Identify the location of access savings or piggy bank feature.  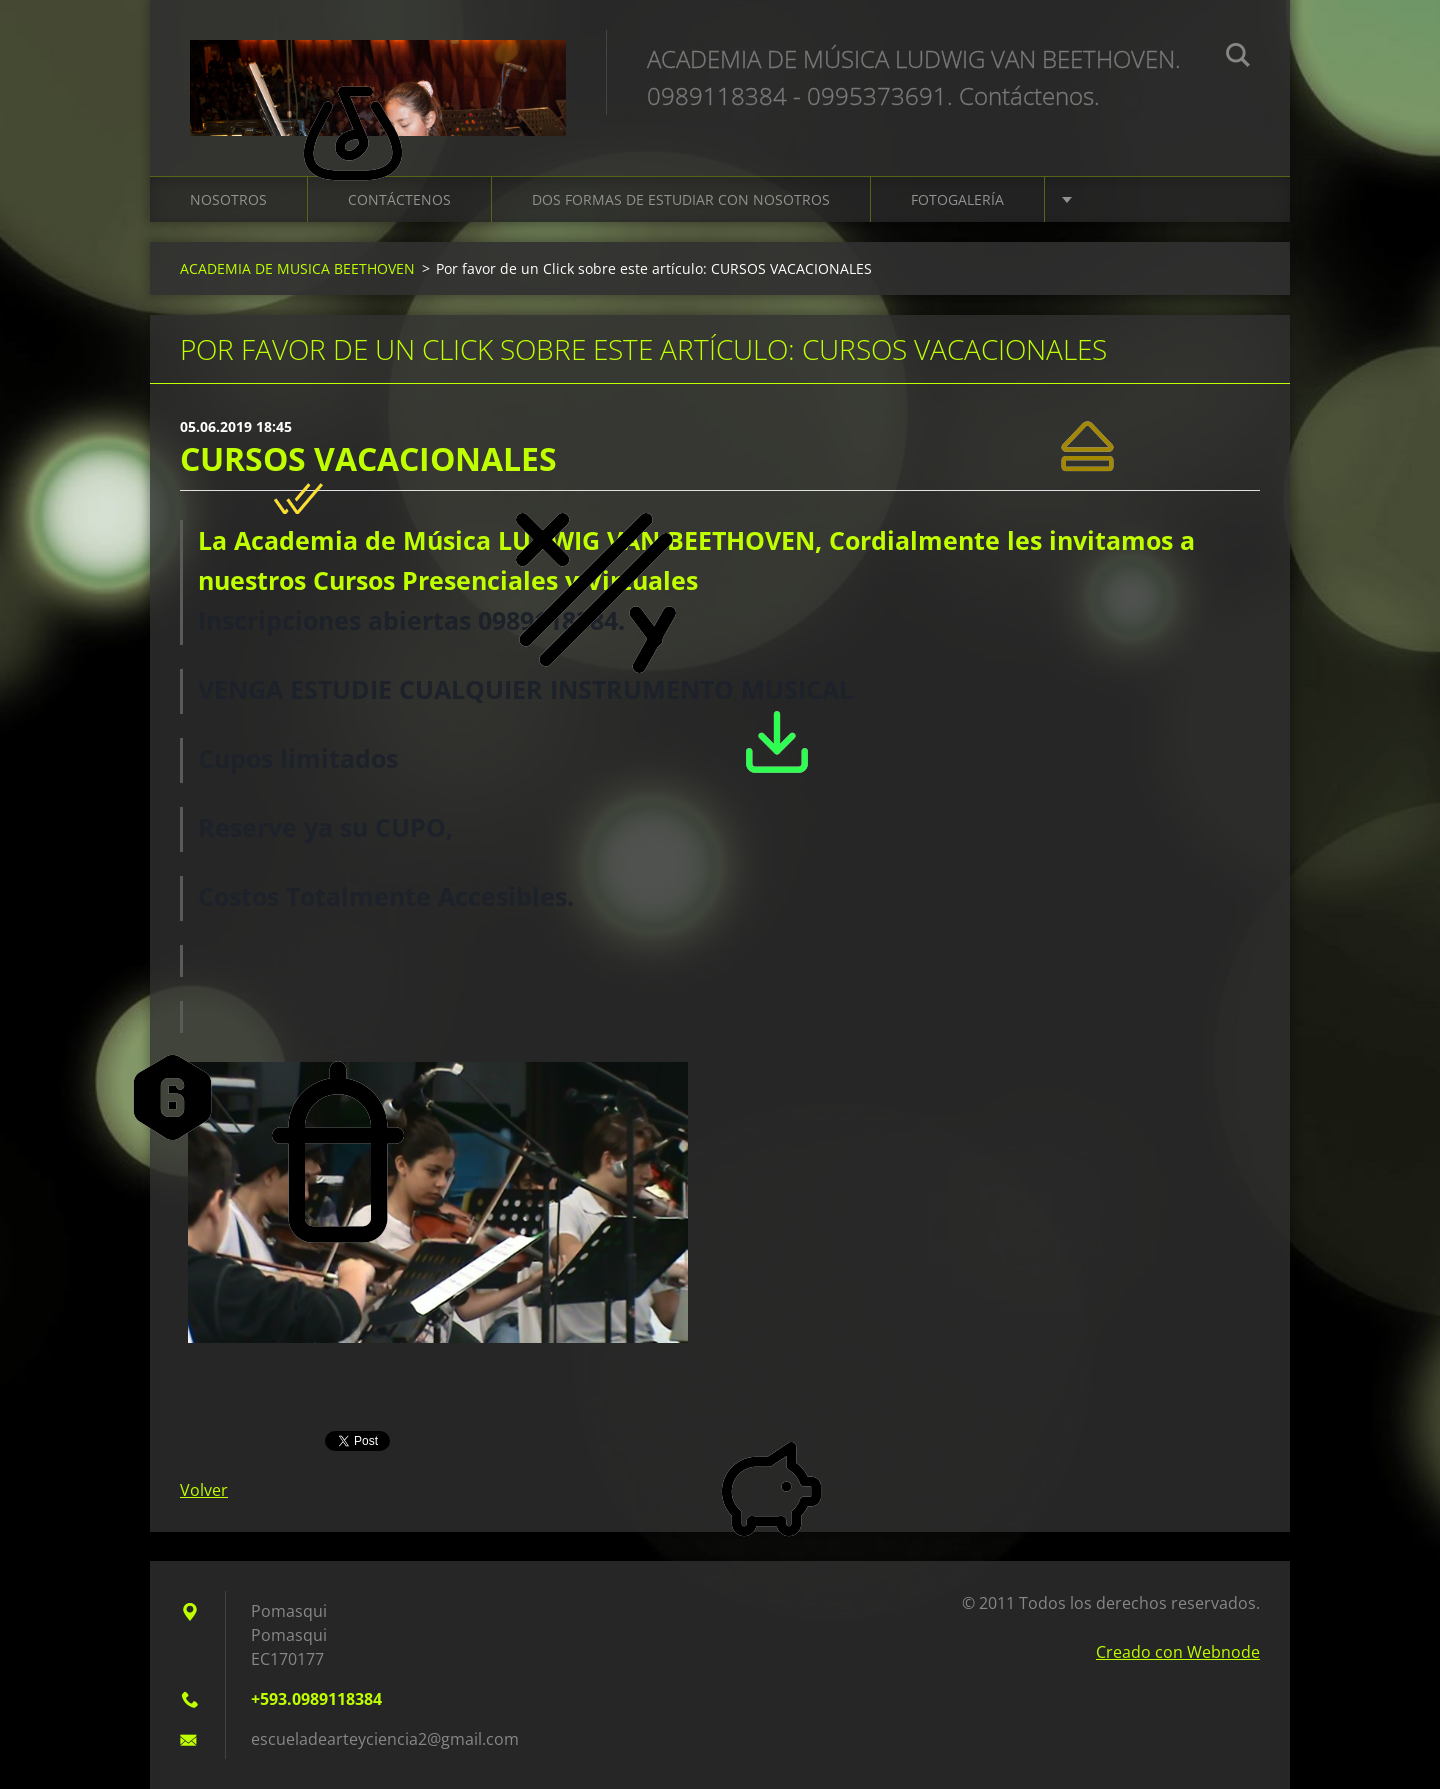
(771, 1491).